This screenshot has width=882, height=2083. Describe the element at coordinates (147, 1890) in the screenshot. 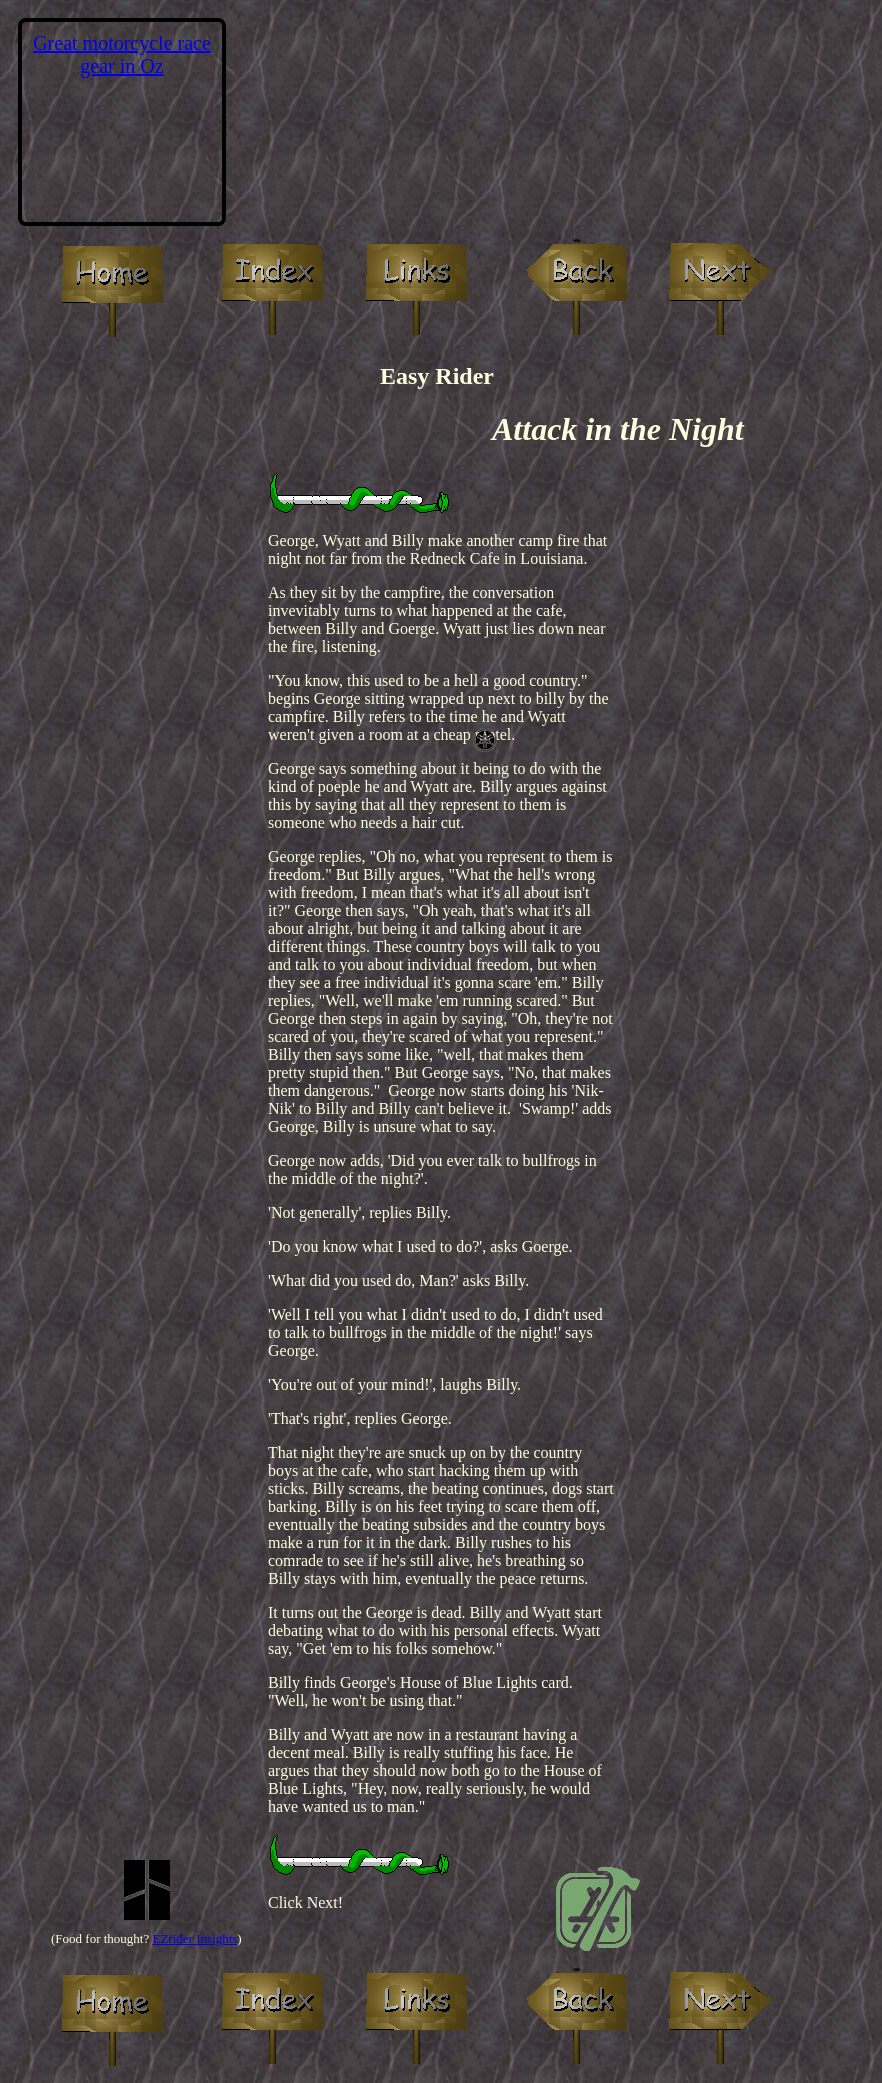

I see `open the Bambu Lab app or dashboard` at that location.